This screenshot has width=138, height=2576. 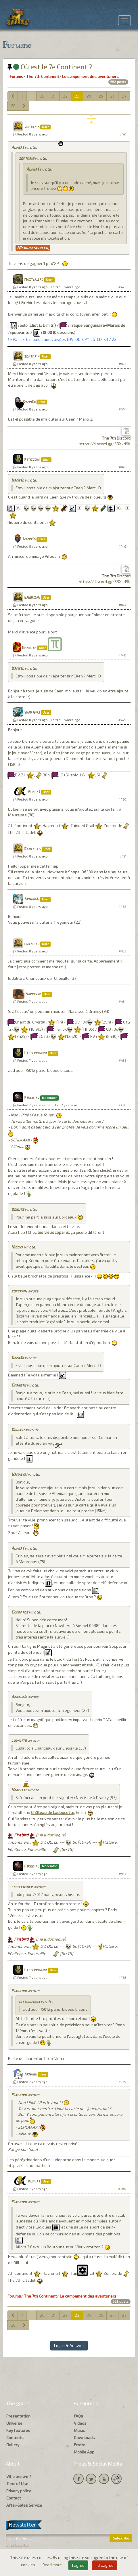 I want to click on access application settings, so click(x=83, y=2270).